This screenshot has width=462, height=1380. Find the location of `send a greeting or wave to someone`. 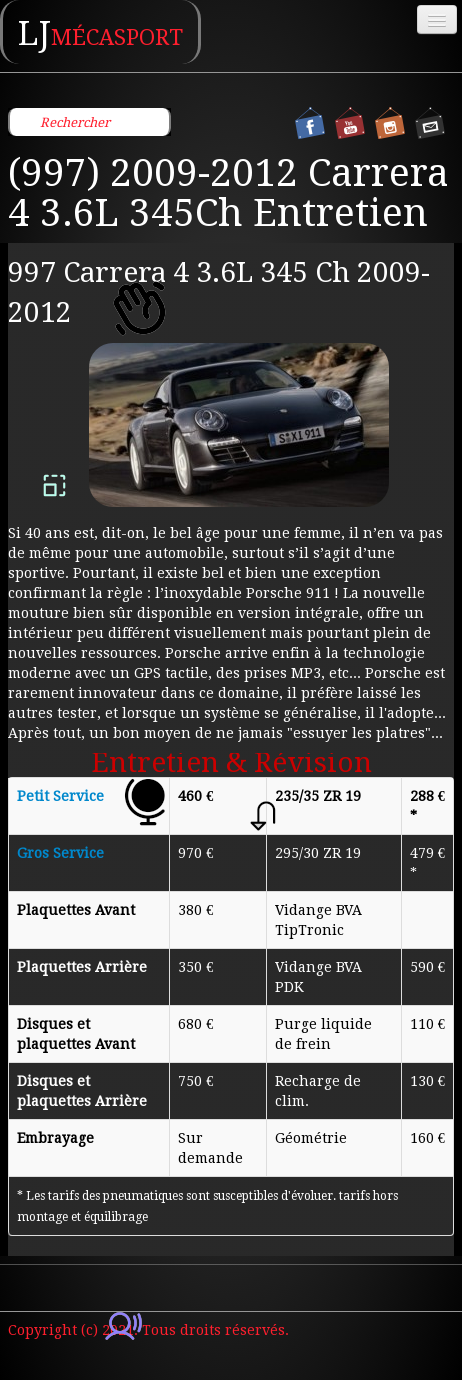

send a greeting or wave to someone is located at coordinates (139, 308).